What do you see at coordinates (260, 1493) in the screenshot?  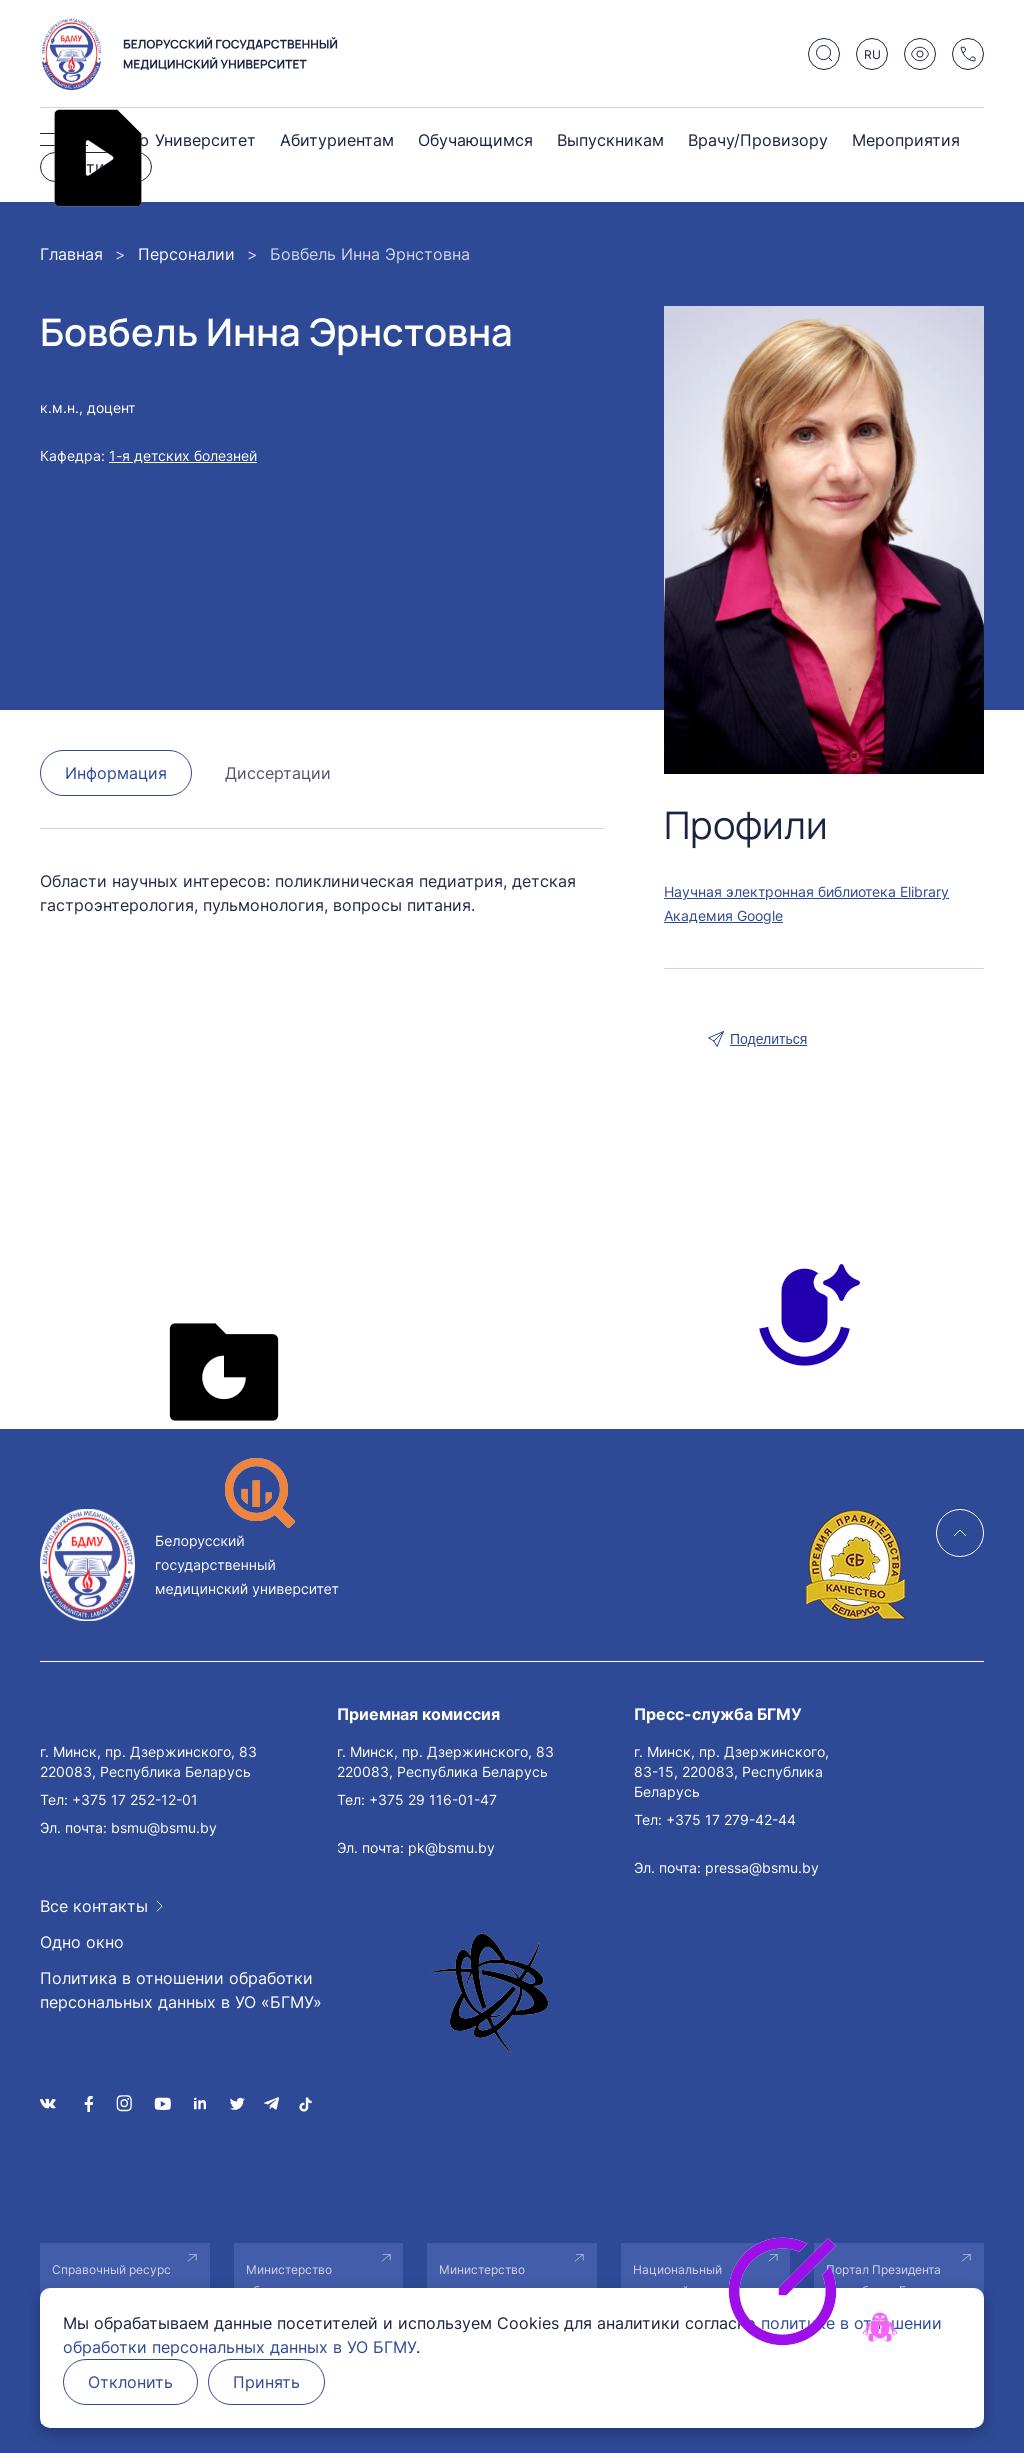 I see `access Google BigQuery data warehouse` at bounding box center [260, 1493].